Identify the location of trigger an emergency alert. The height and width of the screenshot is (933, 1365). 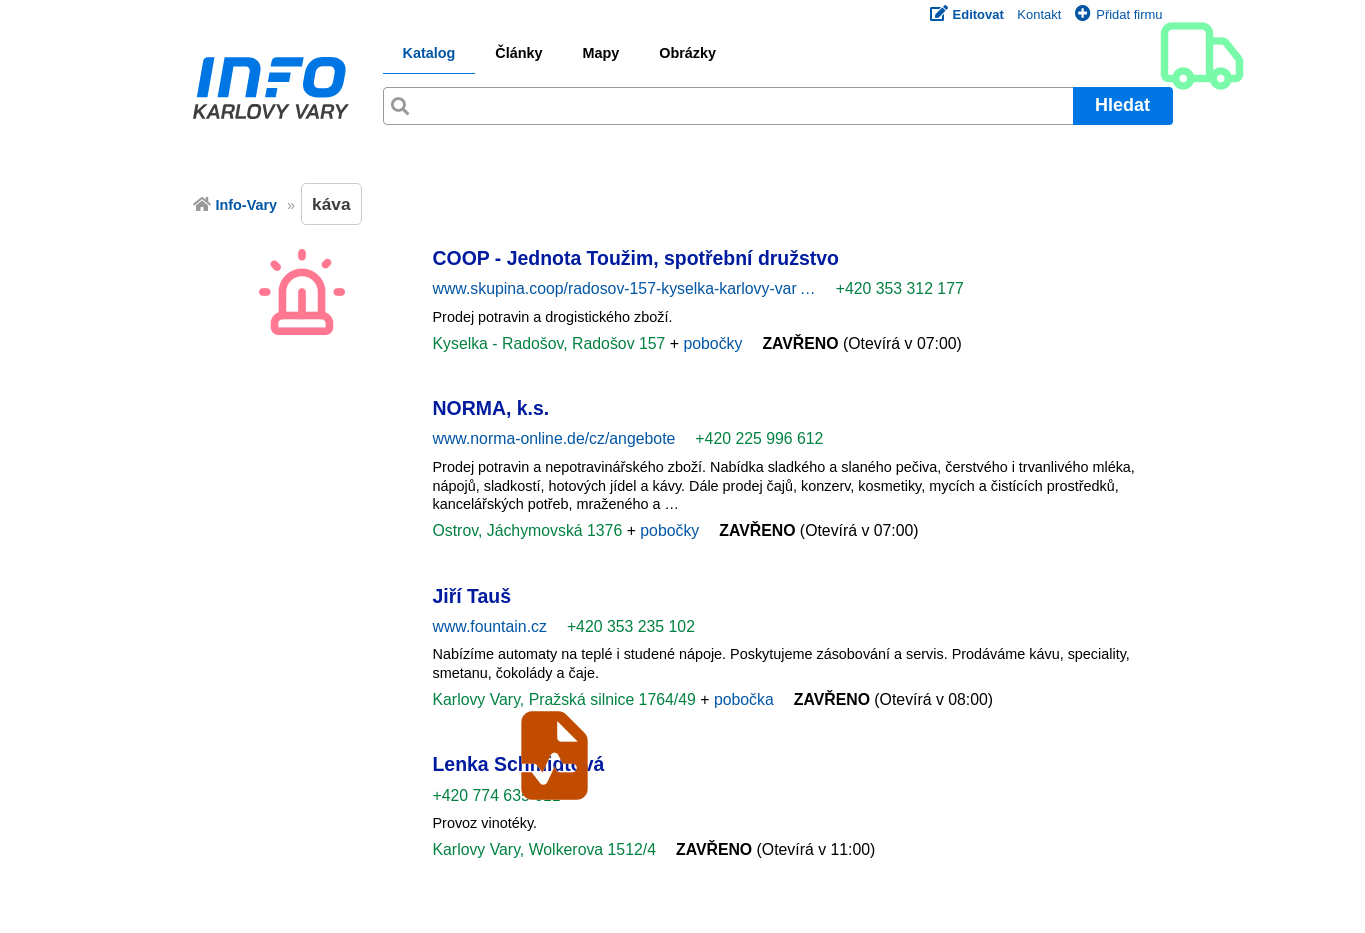
(302, 292).